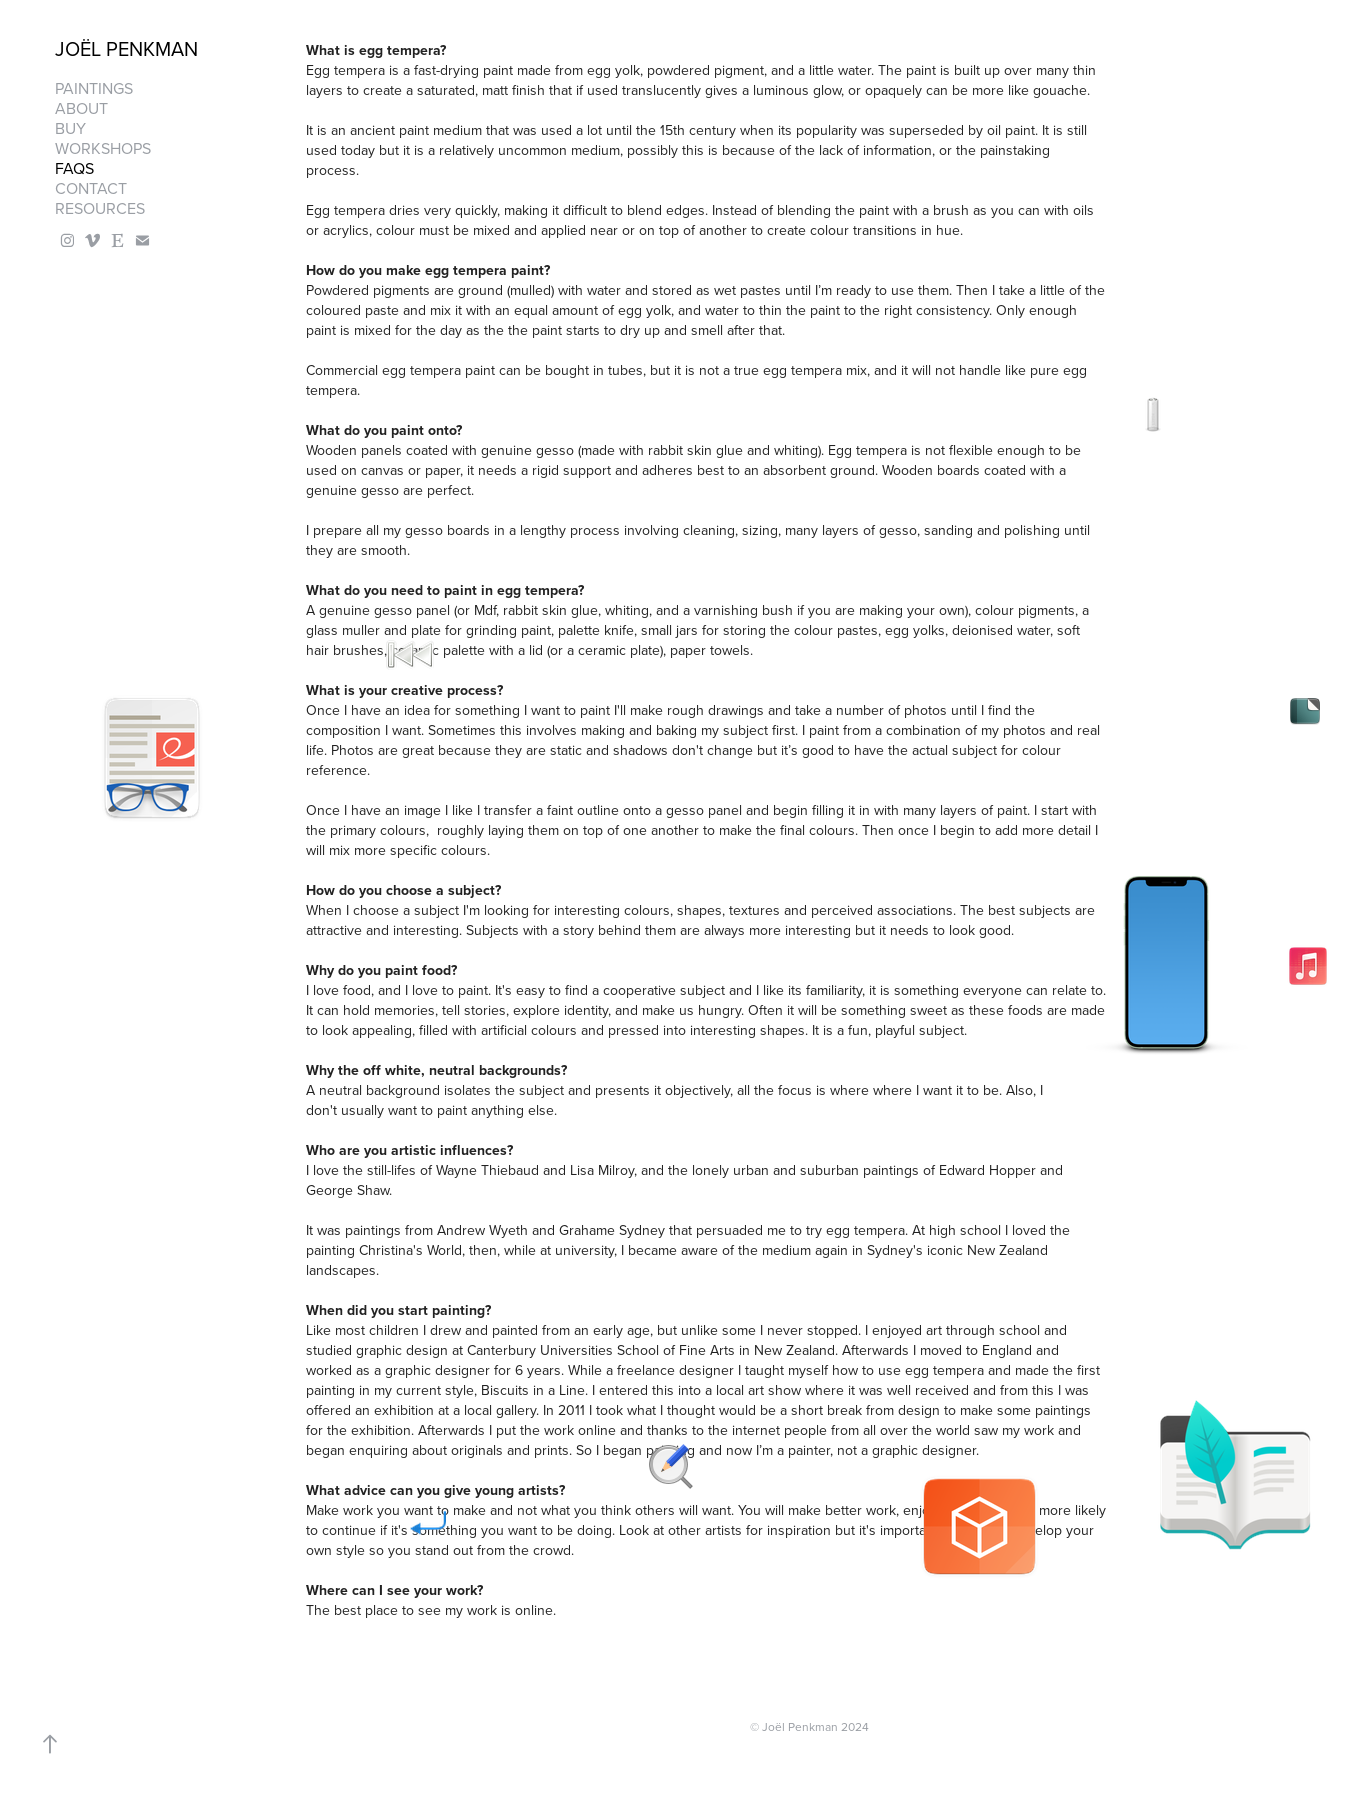  What do you see at coordinates (1234, 1478) in the screenshot?
I see `open foliate e-book reader library` at bounding box center [1234, 1478].